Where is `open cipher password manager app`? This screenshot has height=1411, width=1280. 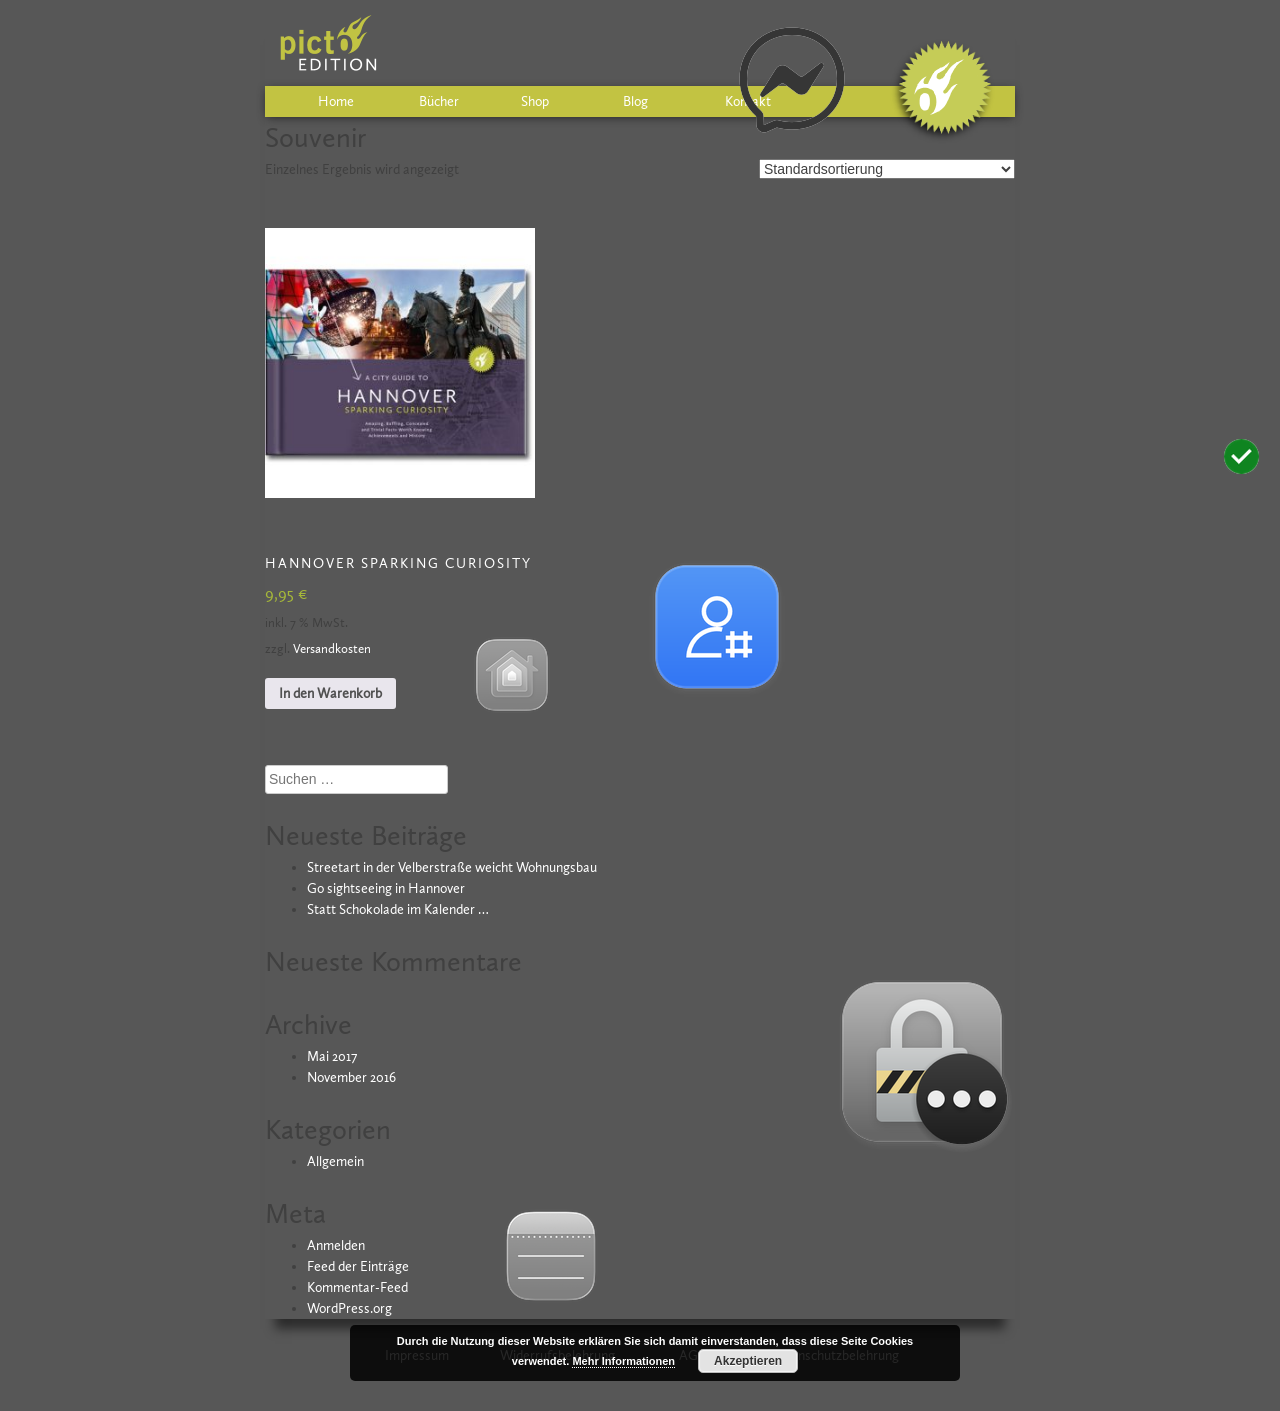
open cipher password manager app is located at coordinates (922, 1062).